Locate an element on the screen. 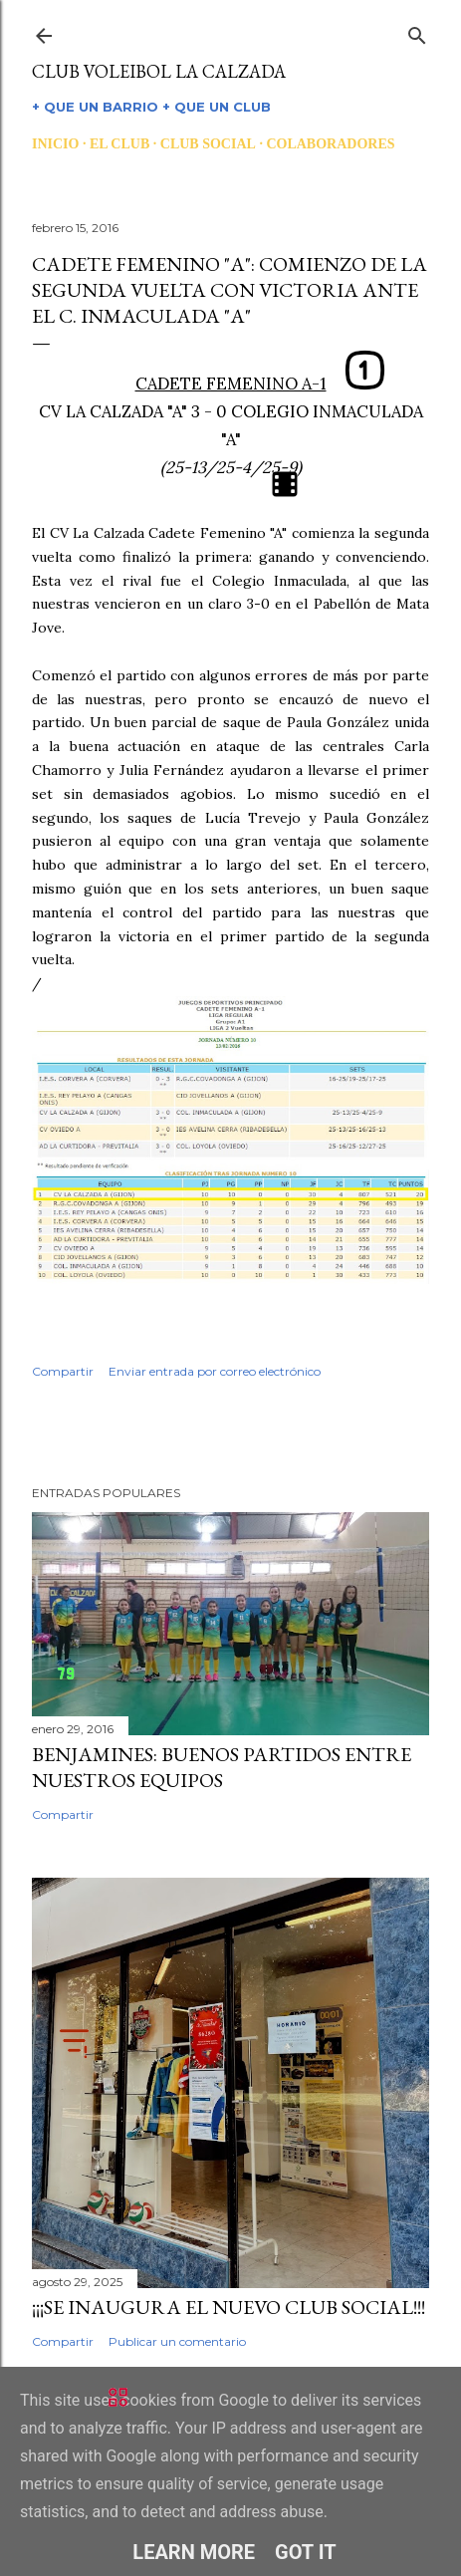 This screenshot has width=461, height=2576. indicates the first item or step in a sequence is located at coordinates (364, 370).